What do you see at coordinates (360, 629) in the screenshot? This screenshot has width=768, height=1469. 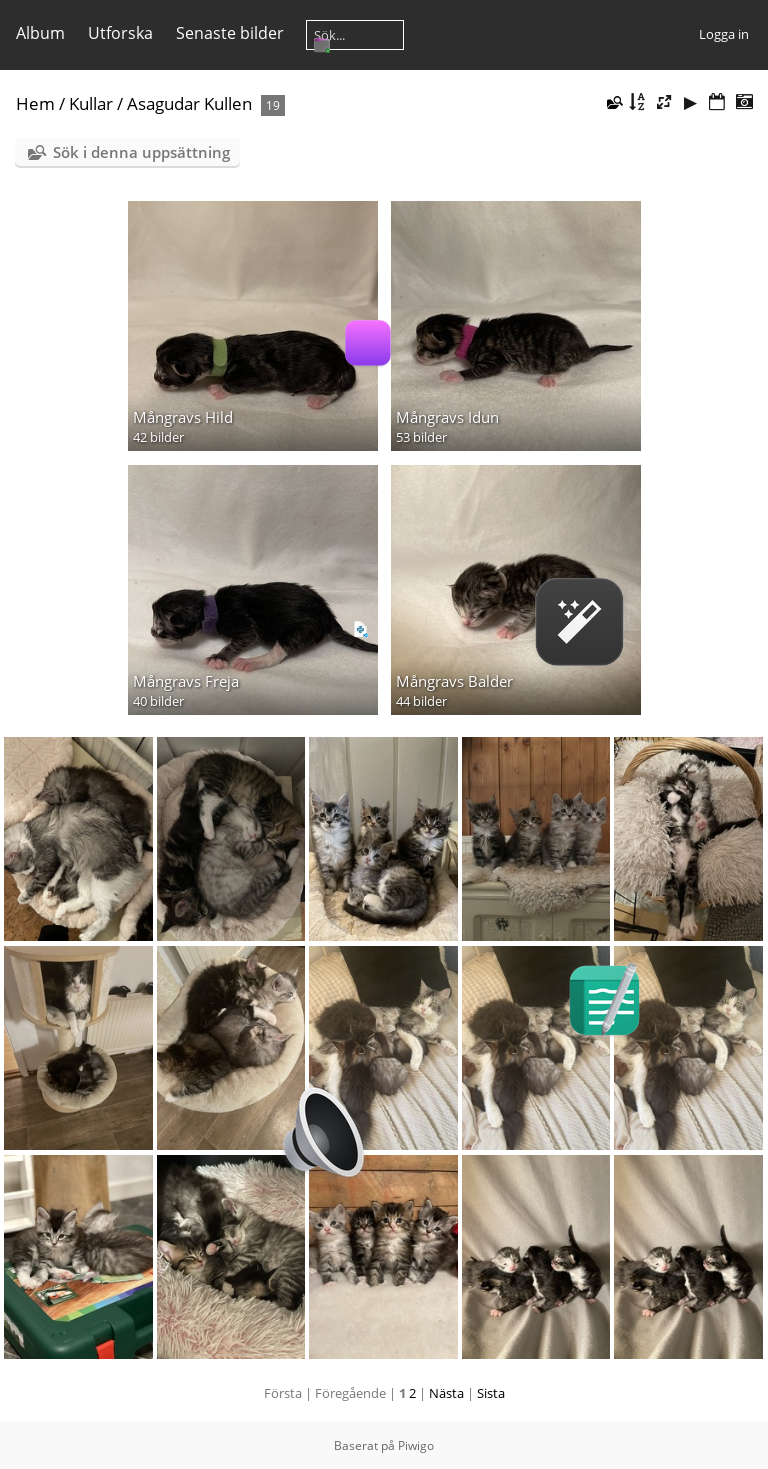 I see `open a python file in visual studio code` at bounding box center [360, 629].